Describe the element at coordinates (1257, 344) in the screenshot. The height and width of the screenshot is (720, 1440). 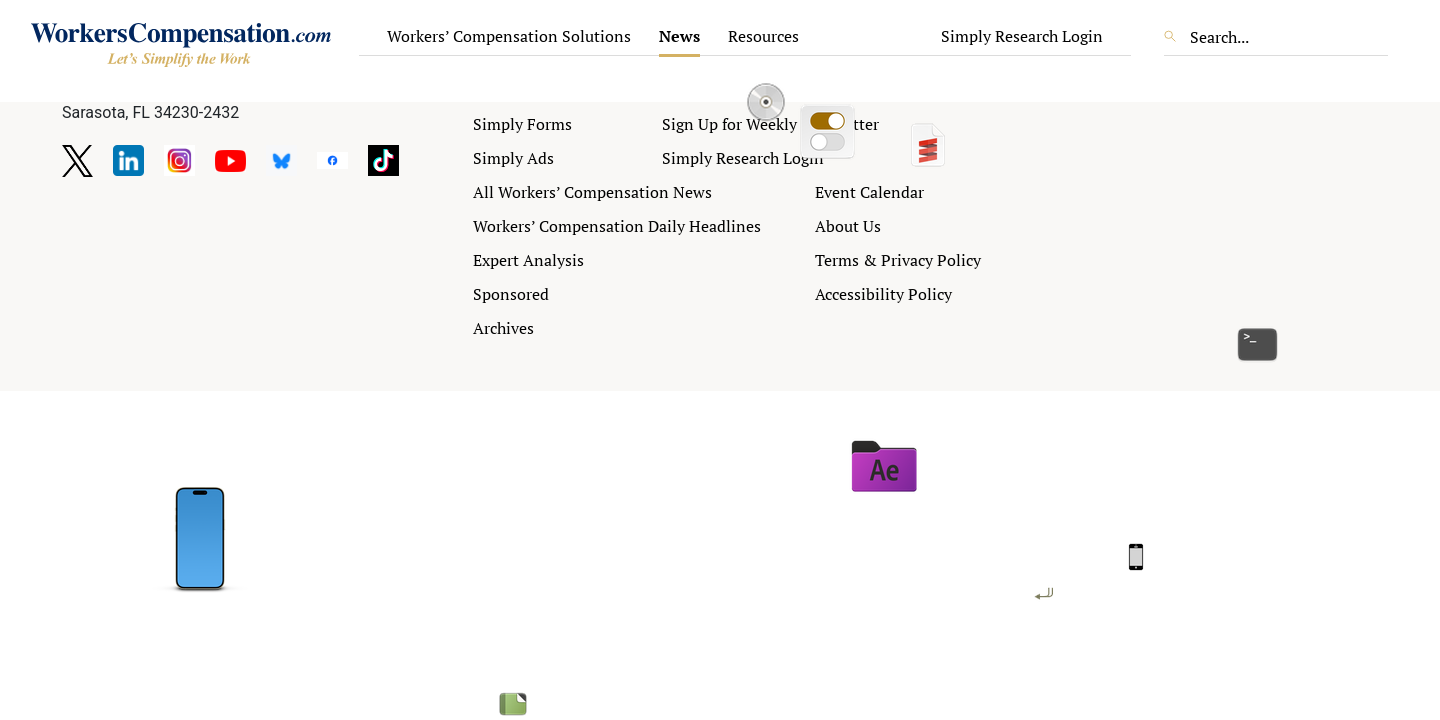
I see `open the terminal application` at that location.